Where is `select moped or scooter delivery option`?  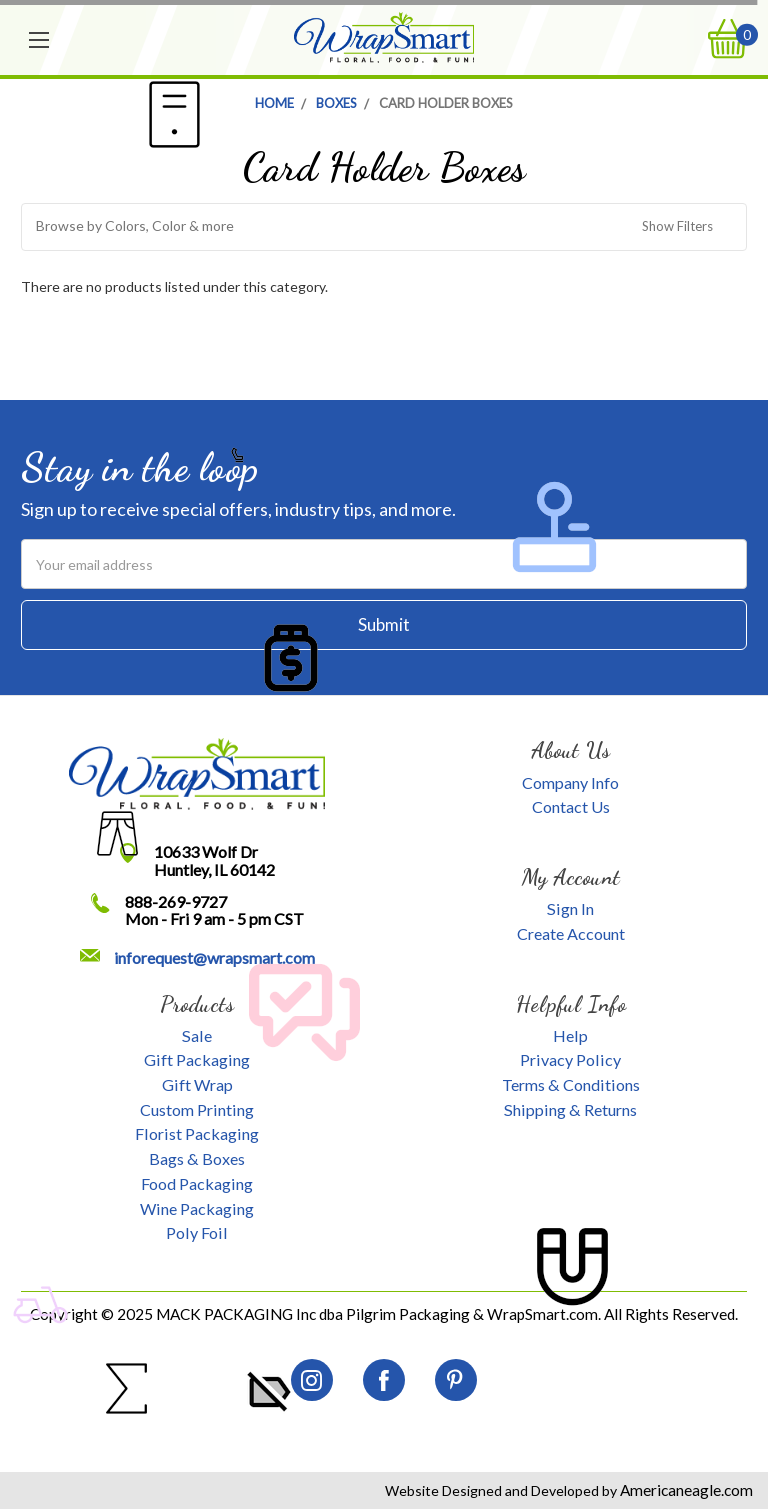 select moped or scooter delivery option is located at coordinates (40, 1306).